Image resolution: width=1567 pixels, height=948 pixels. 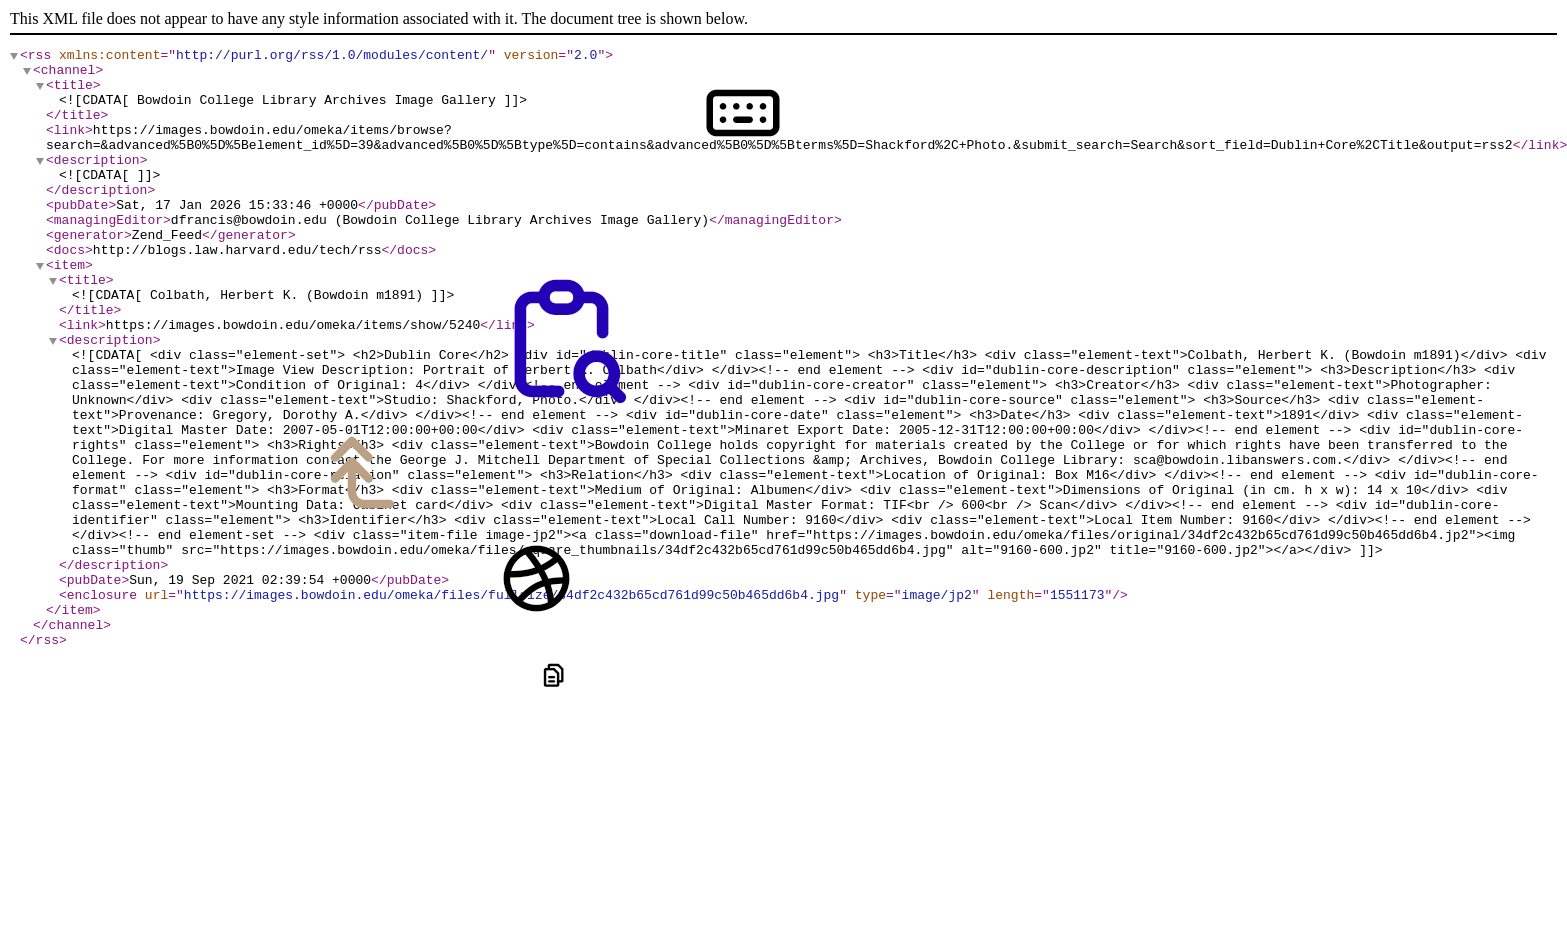 What do you see at coordinates (743, 113) in the screenshot?
I see `open the on-screen keyboard` at bounding box center [743, 113].